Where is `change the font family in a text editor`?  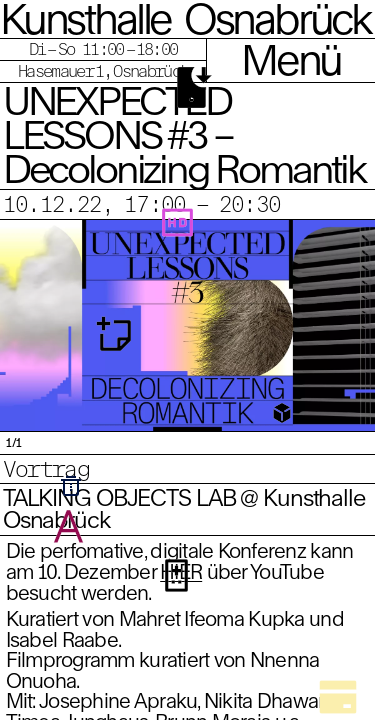 change the font family in a text editor is located at coordinates (68, 525).